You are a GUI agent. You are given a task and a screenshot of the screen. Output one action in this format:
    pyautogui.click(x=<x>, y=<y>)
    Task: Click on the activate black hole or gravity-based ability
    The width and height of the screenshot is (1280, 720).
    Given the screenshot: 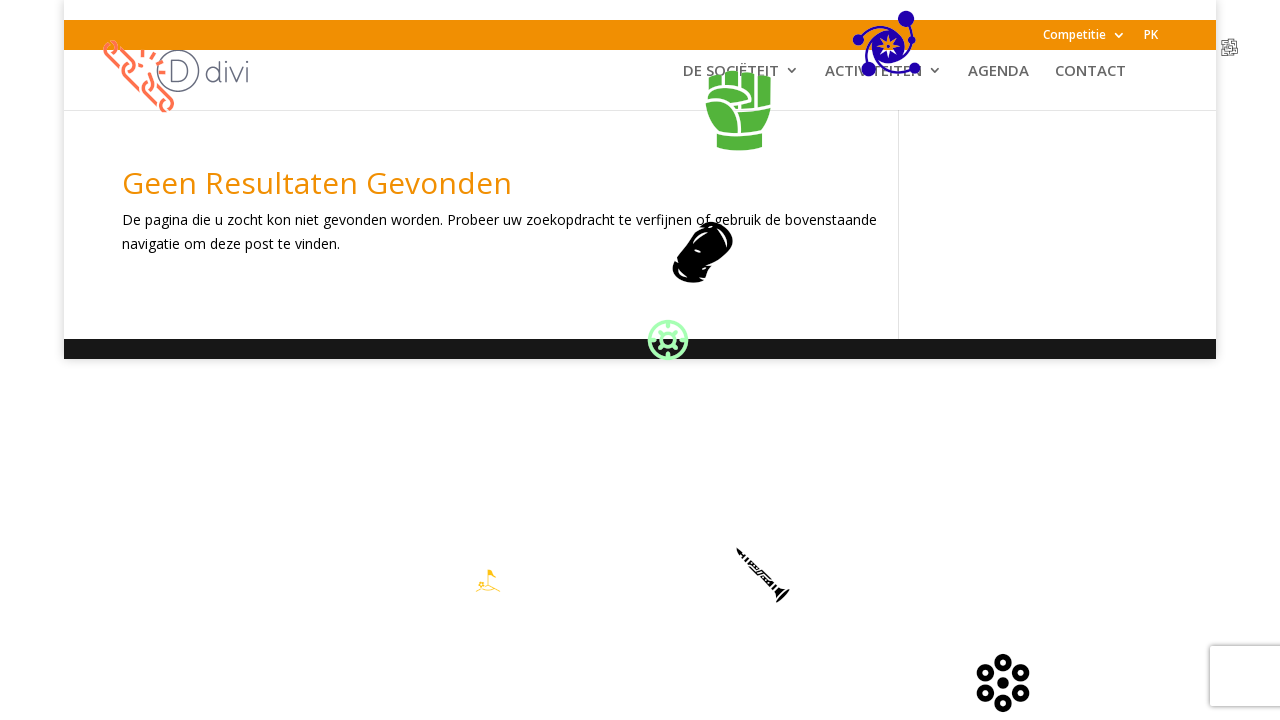 What is the action you would take?
    pyautogui.click(x=886, y=44)
    